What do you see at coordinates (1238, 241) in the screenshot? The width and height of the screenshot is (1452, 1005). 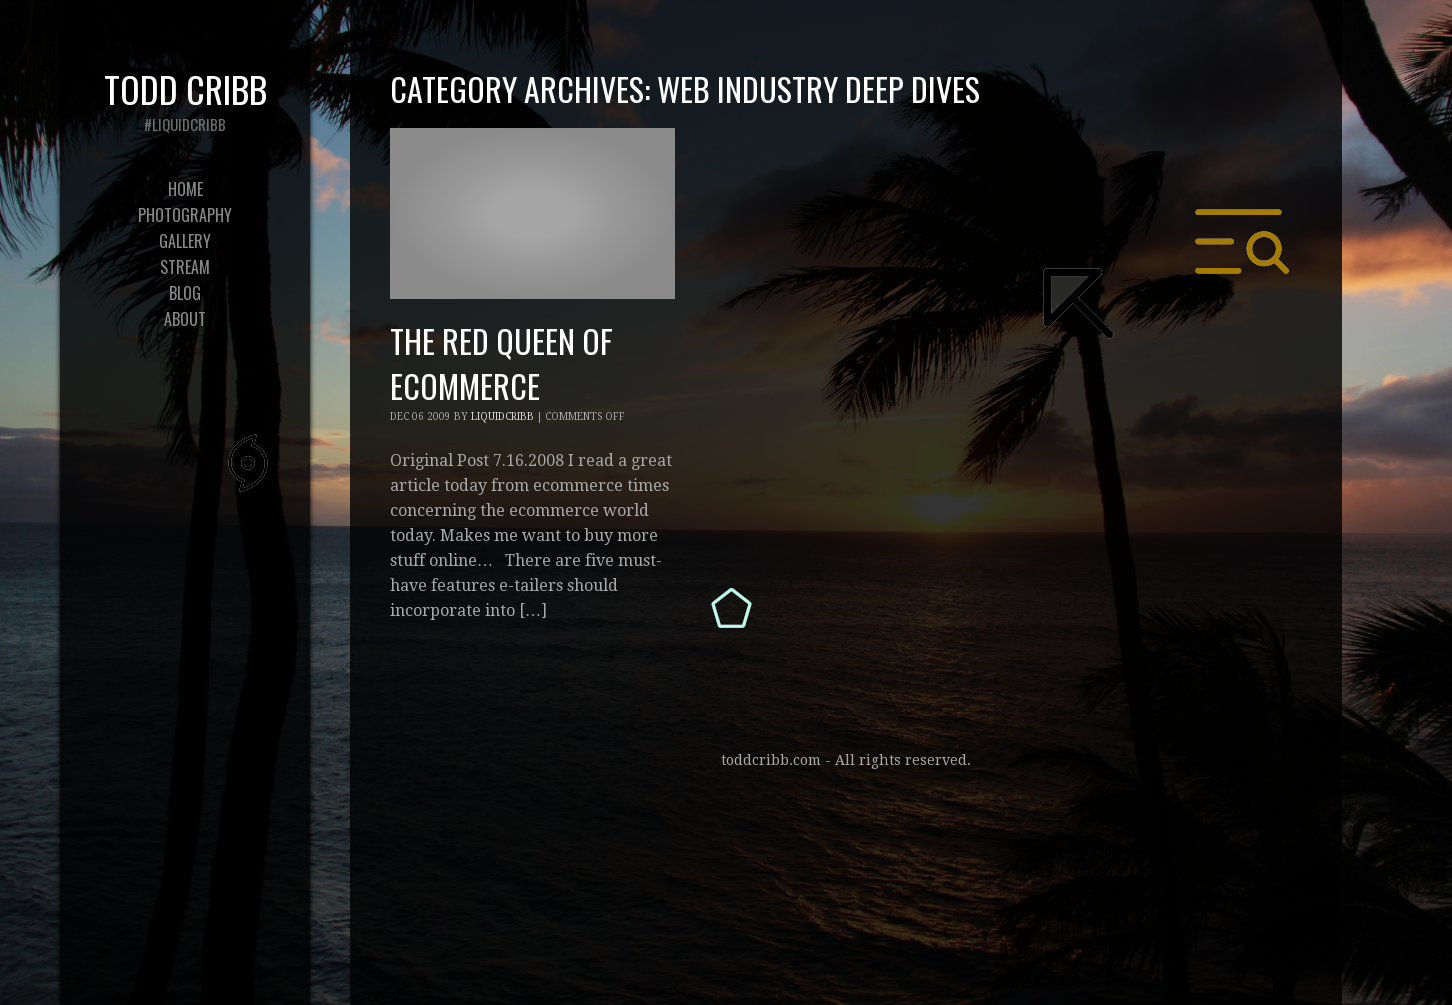 I see `search within a list or document` at bounding box center [1238, 241].